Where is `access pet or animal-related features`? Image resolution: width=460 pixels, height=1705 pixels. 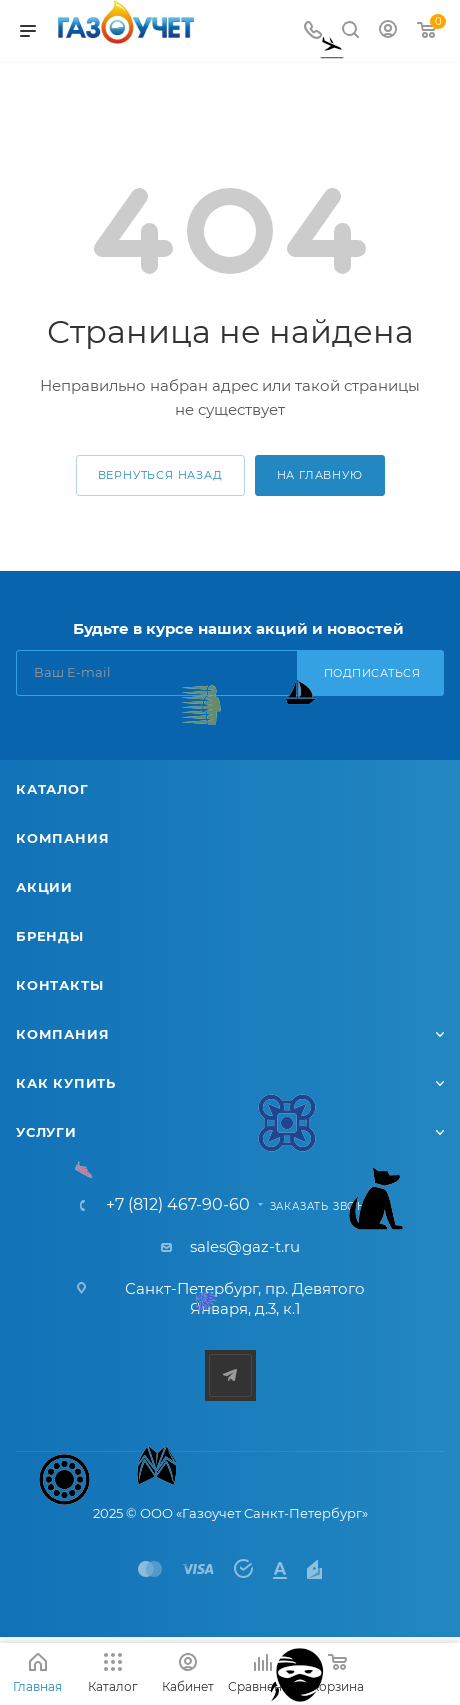 access pet or animal-related features is located at coordinates (376, 1199).